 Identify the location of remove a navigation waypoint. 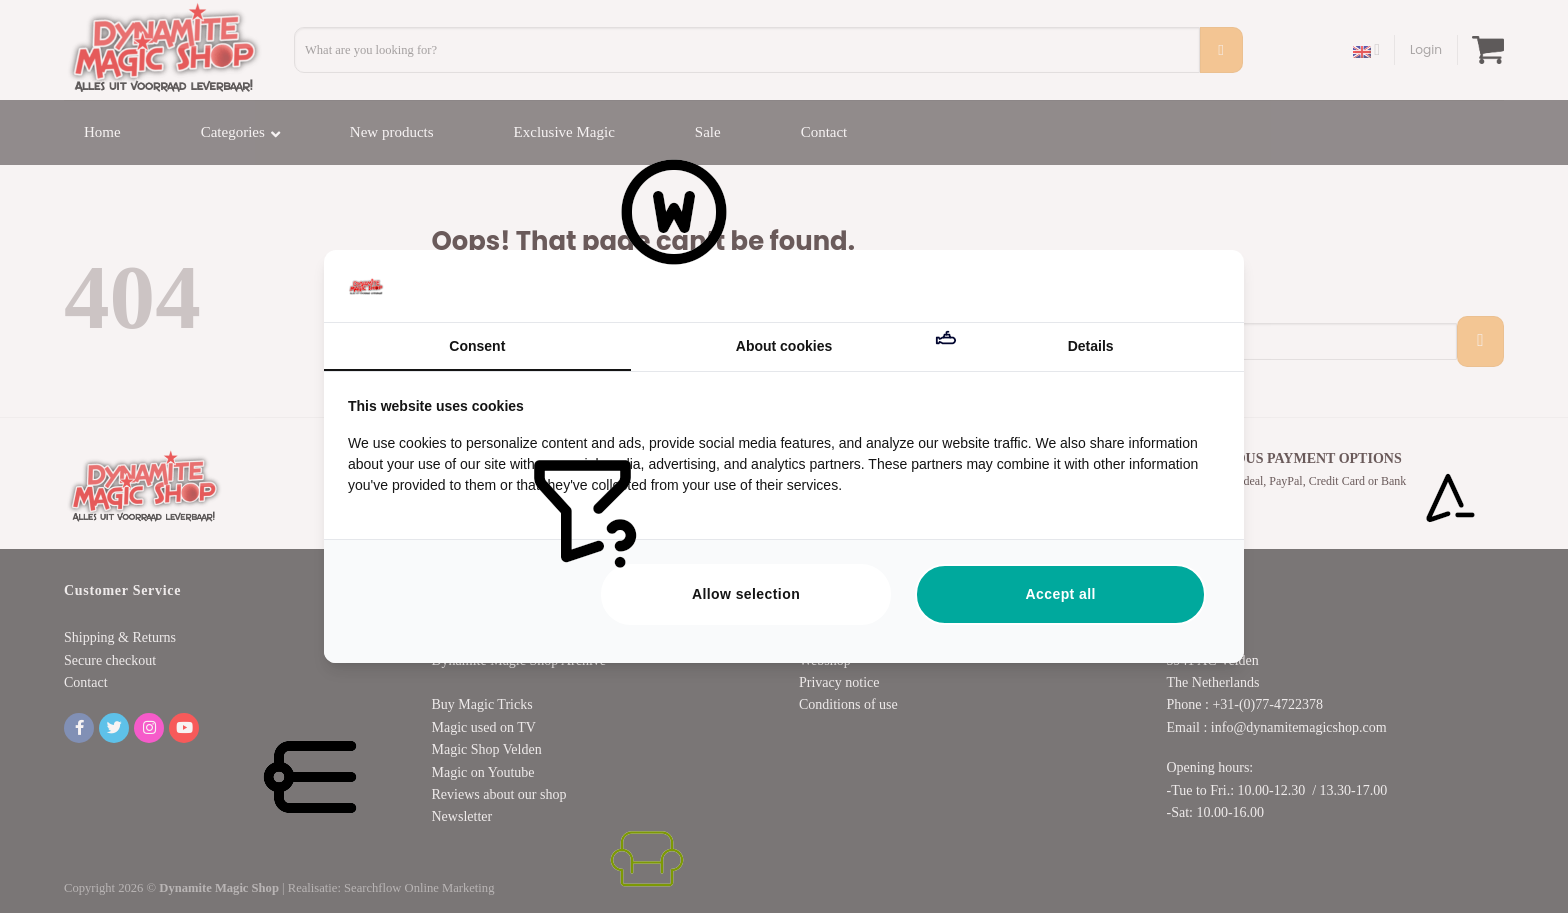
(1448, 498).